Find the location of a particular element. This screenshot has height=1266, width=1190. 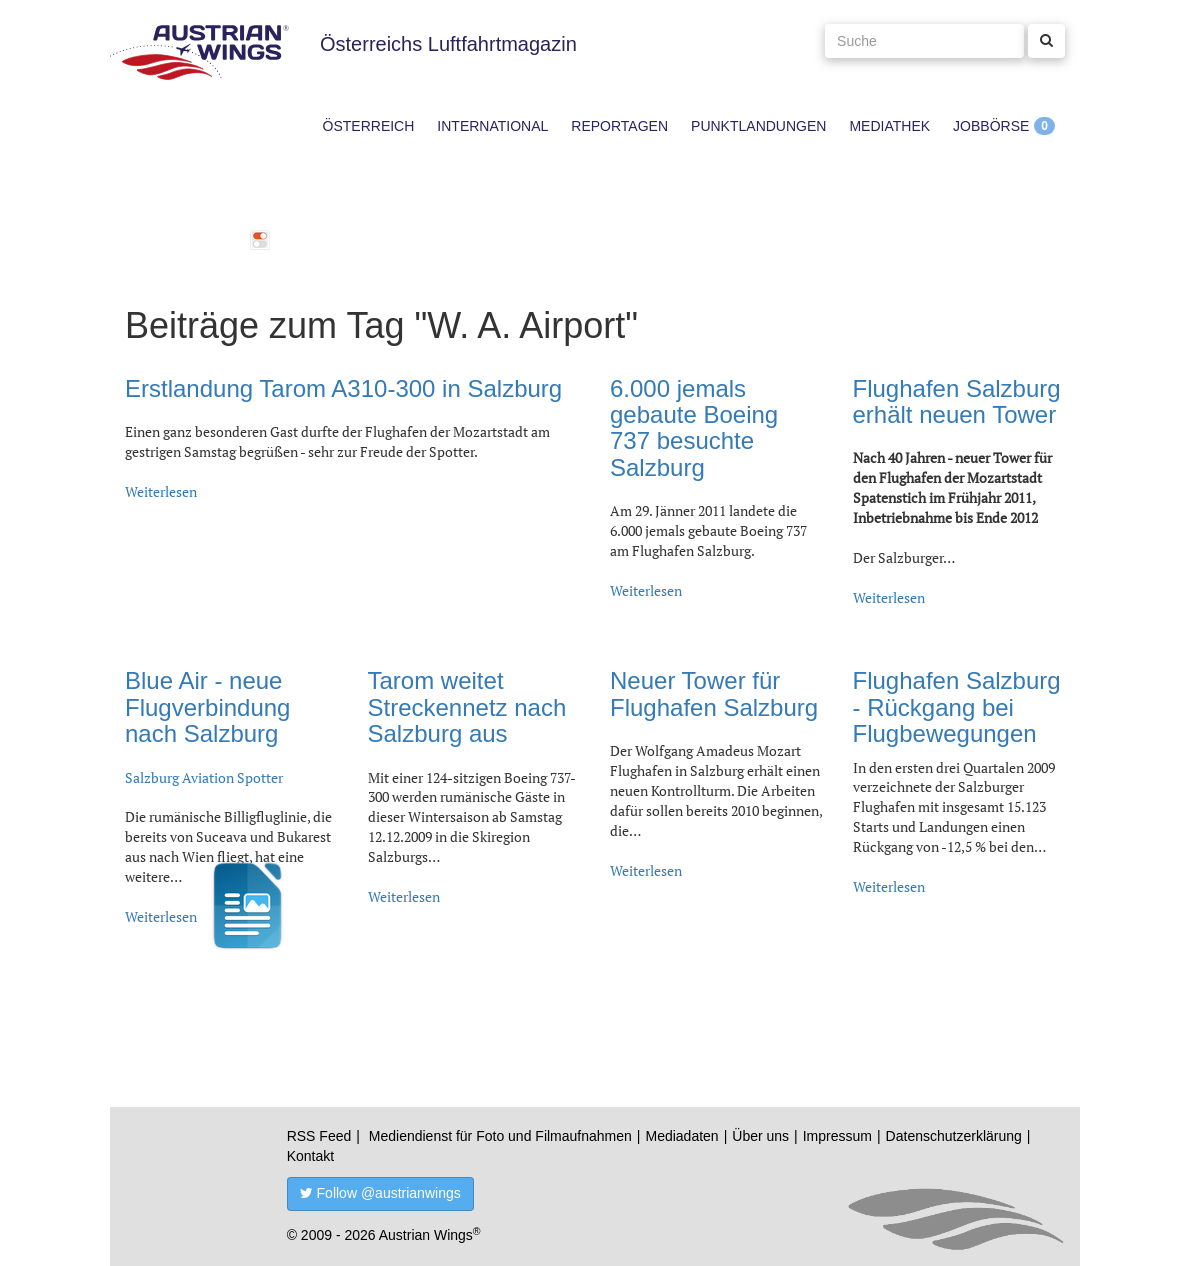

open unity tweak tool settings is located at coordinates (260, 240).